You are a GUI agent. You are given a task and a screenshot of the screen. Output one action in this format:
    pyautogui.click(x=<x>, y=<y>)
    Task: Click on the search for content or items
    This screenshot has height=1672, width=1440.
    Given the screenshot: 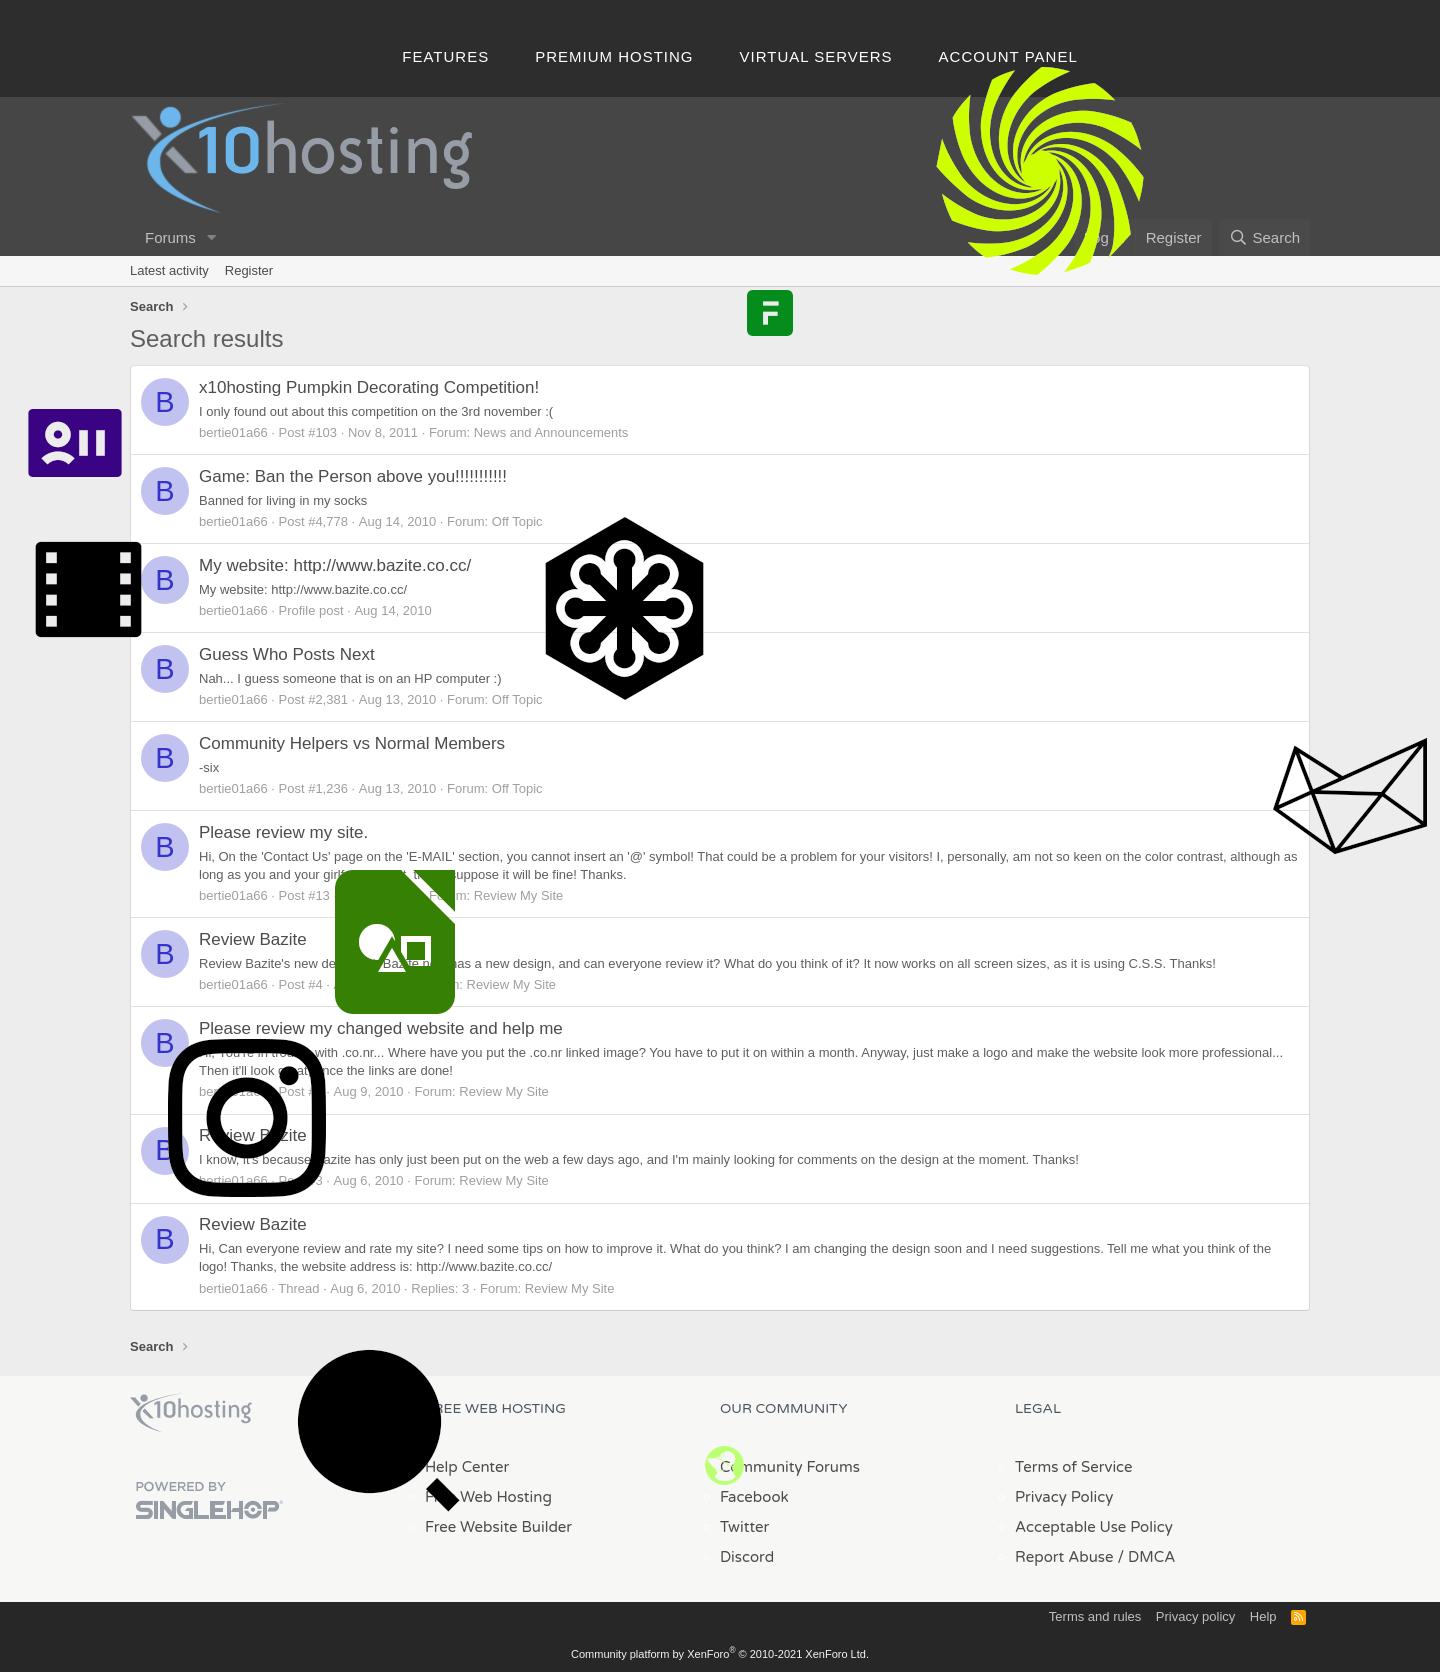 What is the action you would take?
    pyautogui.click(x=377, y=1429)
    